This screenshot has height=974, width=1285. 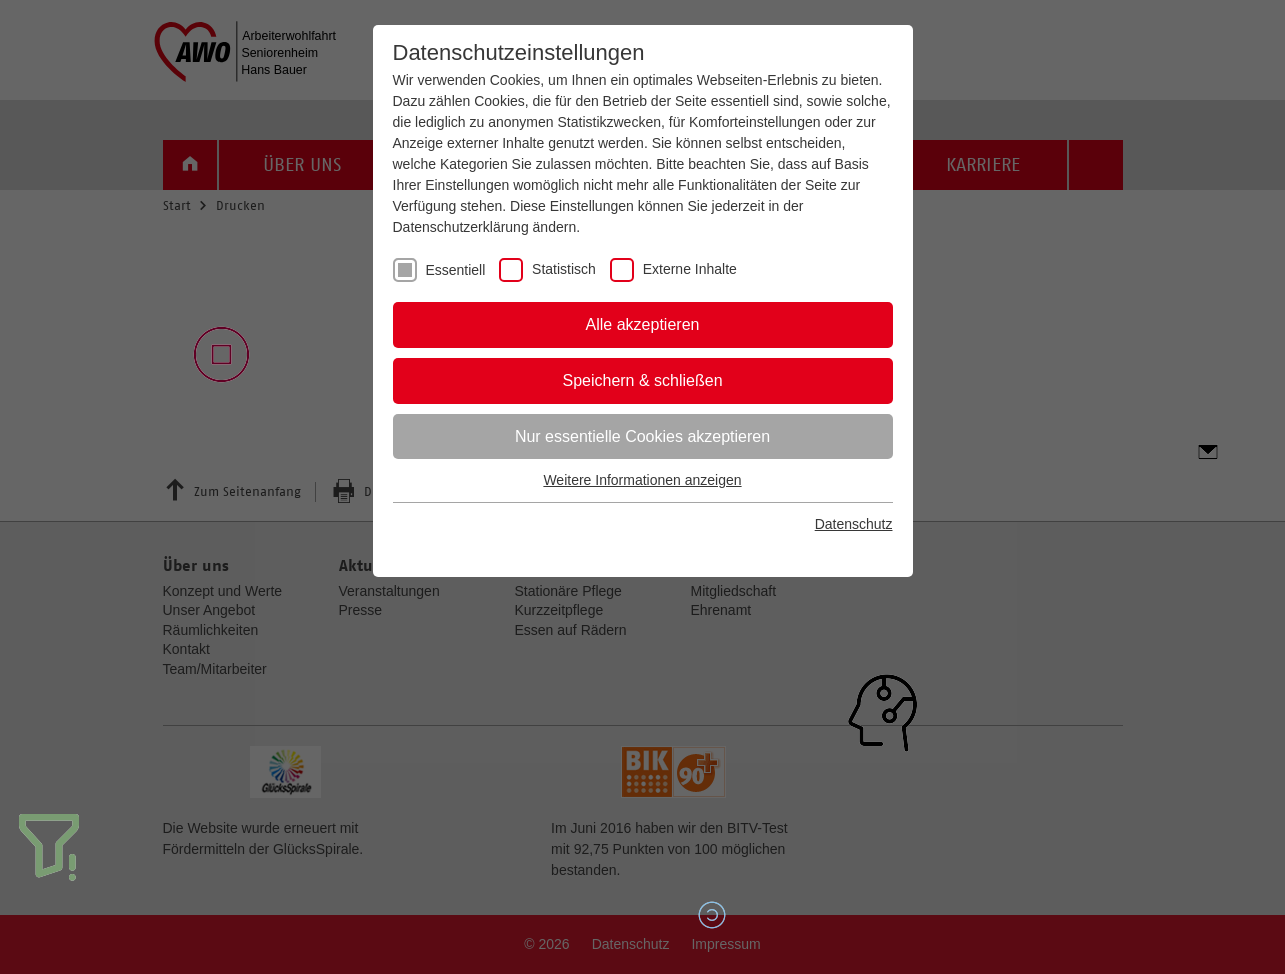 What do you see at coordinates (712, 915) in the screenshot?
I see `indicates copyleft licensing status` at bounding box center [712, 915].